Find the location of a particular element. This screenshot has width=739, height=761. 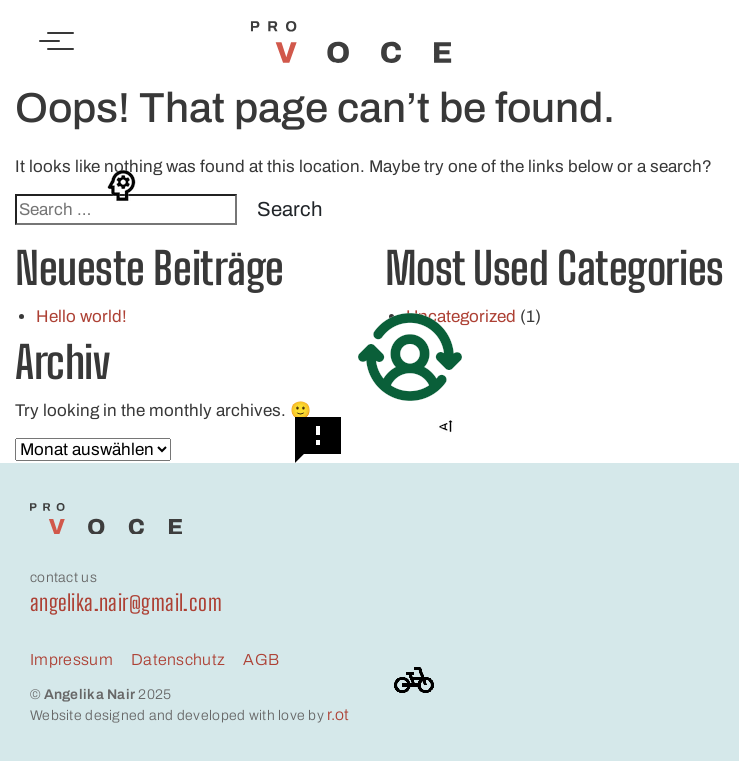

submit feedback or report an issue is located at coordinates (318, 440).